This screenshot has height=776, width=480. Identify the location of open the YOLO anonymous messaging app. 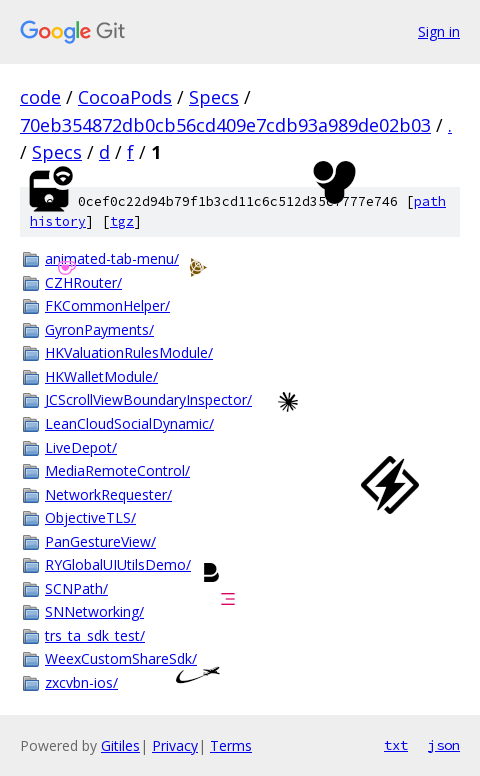
(334, 182).